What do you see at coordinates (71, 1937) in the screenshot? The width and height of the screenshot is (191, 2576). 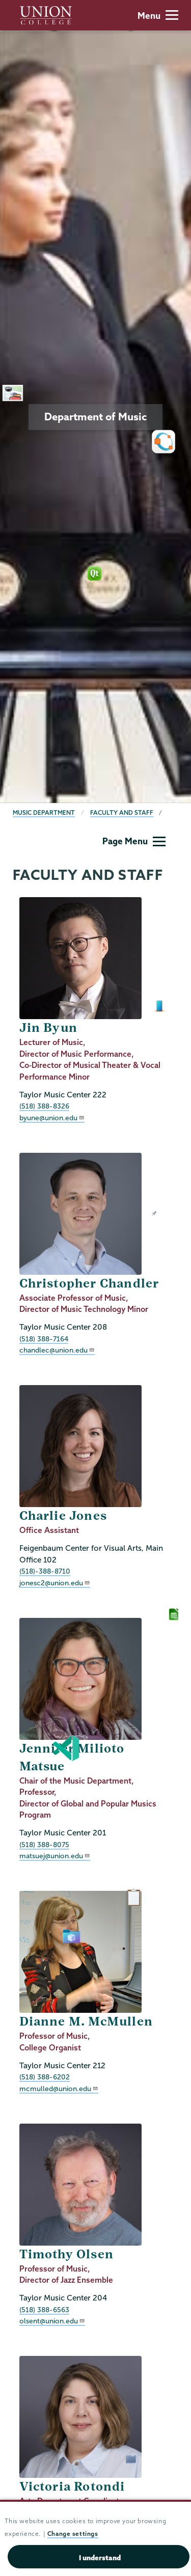 I see `open the 3D objects folder` at bounding box center [71, 1937].